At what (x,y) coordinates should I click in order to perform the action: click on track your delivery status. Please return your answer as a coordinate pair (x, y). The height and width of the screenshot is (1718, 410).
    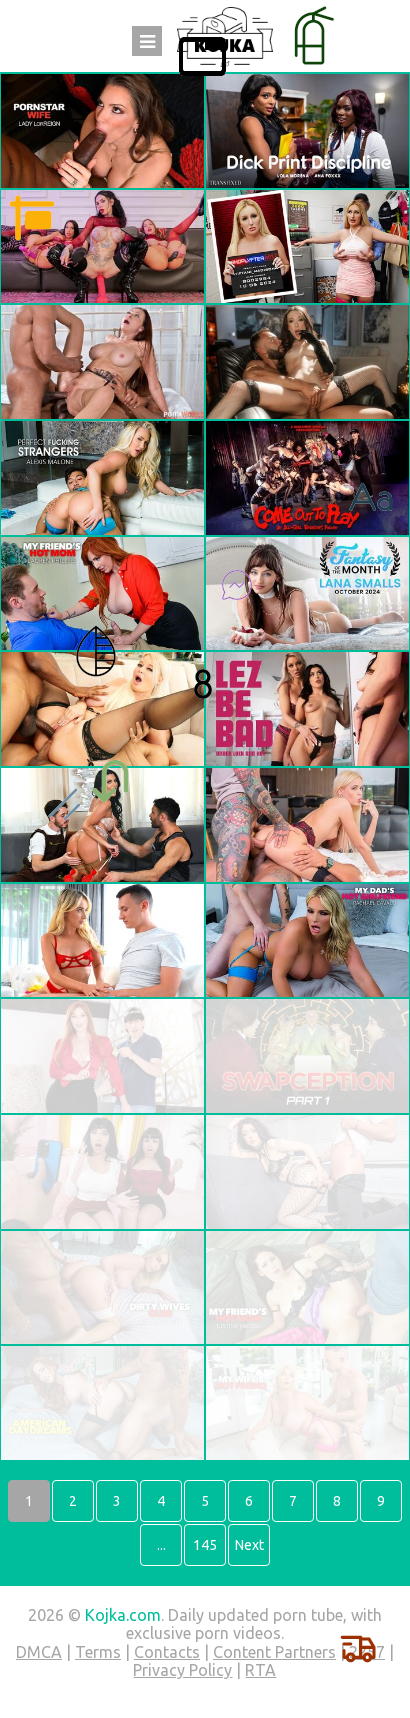
    Looking at the image, I should click on (359, 1649).